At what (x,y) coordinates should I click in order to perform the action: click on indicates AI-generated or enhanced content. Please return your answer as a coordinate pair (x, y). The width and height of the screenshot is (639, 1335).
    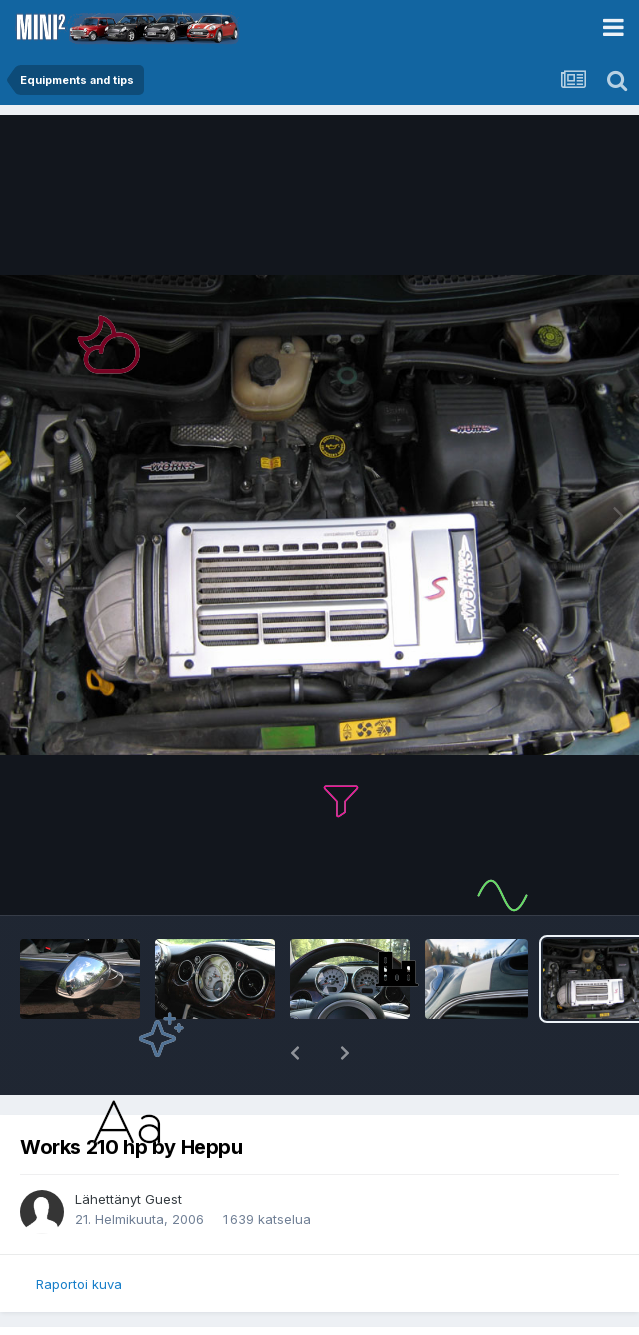
    Looking at the image, I should click on (160, 1035).